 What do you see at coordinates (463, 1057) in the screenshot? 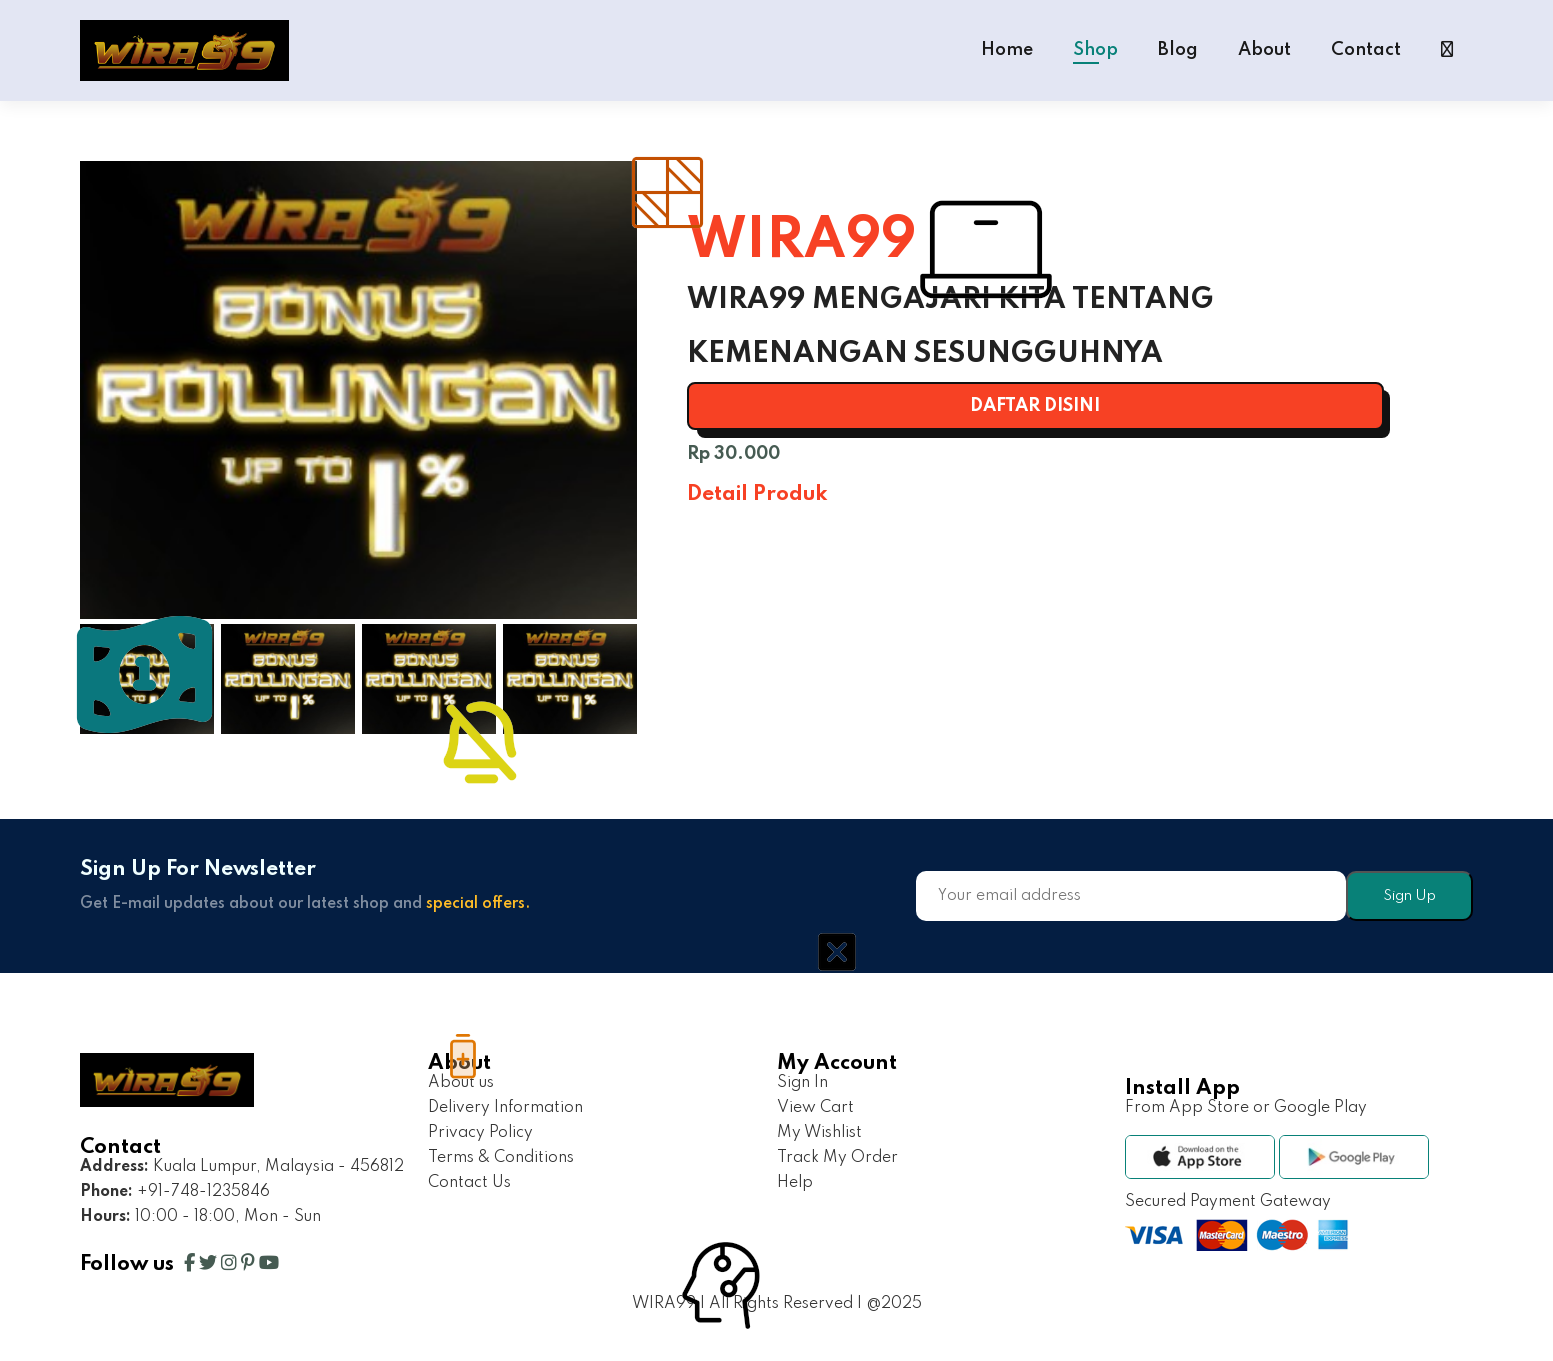
I see `add or enable battery saver mode` at bounding box center [463, 1057].